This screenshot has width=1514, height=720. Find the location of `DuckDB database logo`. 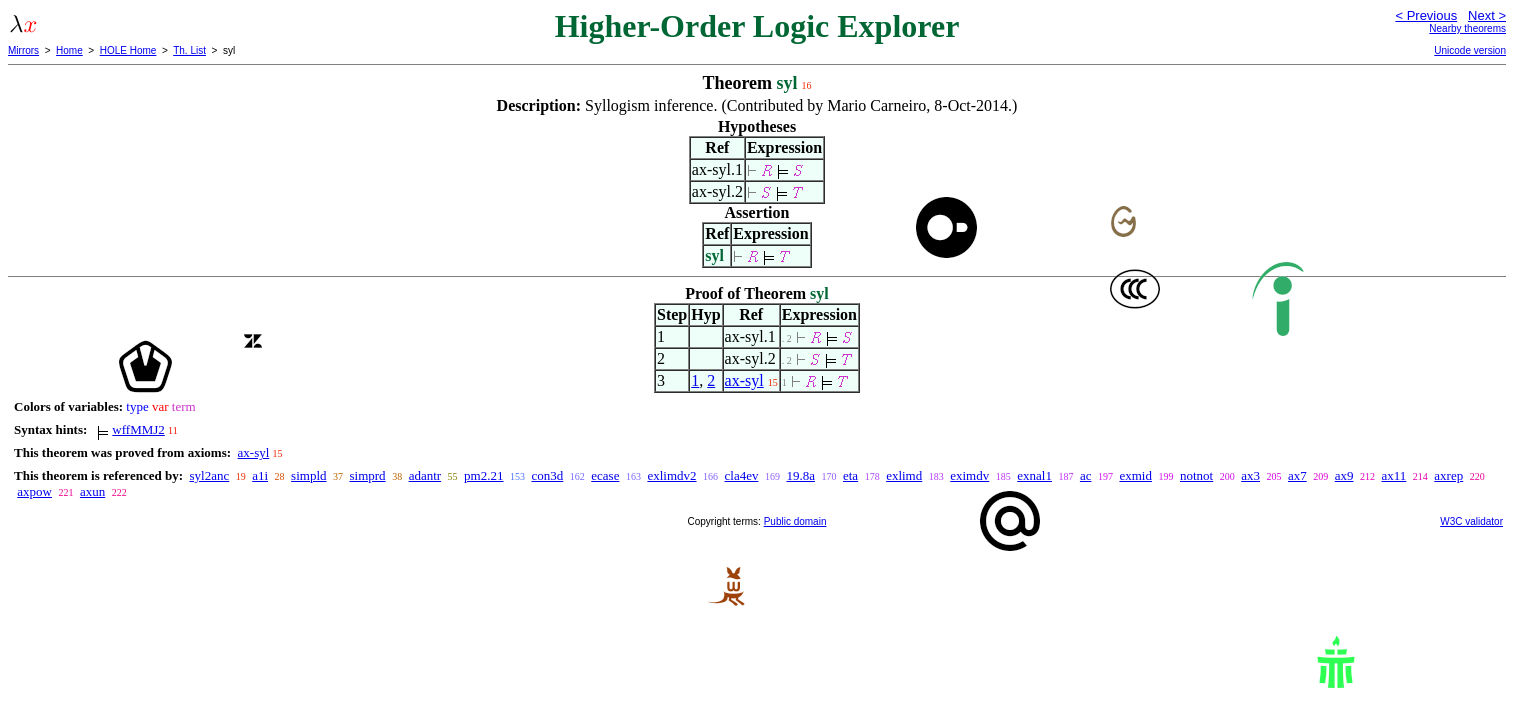

DuckDB database logo is located at coordinates (946, 227).